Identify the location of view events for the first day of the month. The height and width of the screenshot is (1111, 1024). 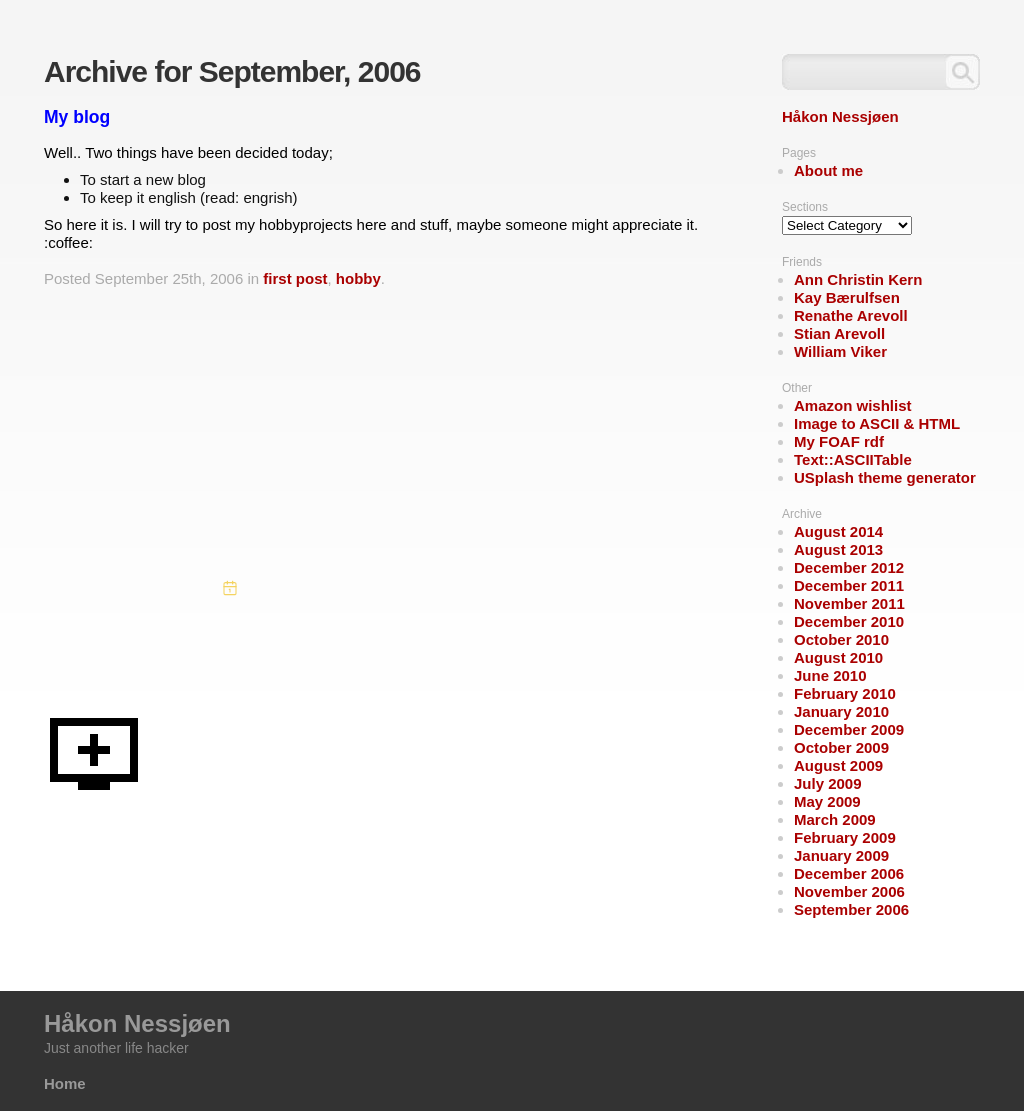
(230, 588).